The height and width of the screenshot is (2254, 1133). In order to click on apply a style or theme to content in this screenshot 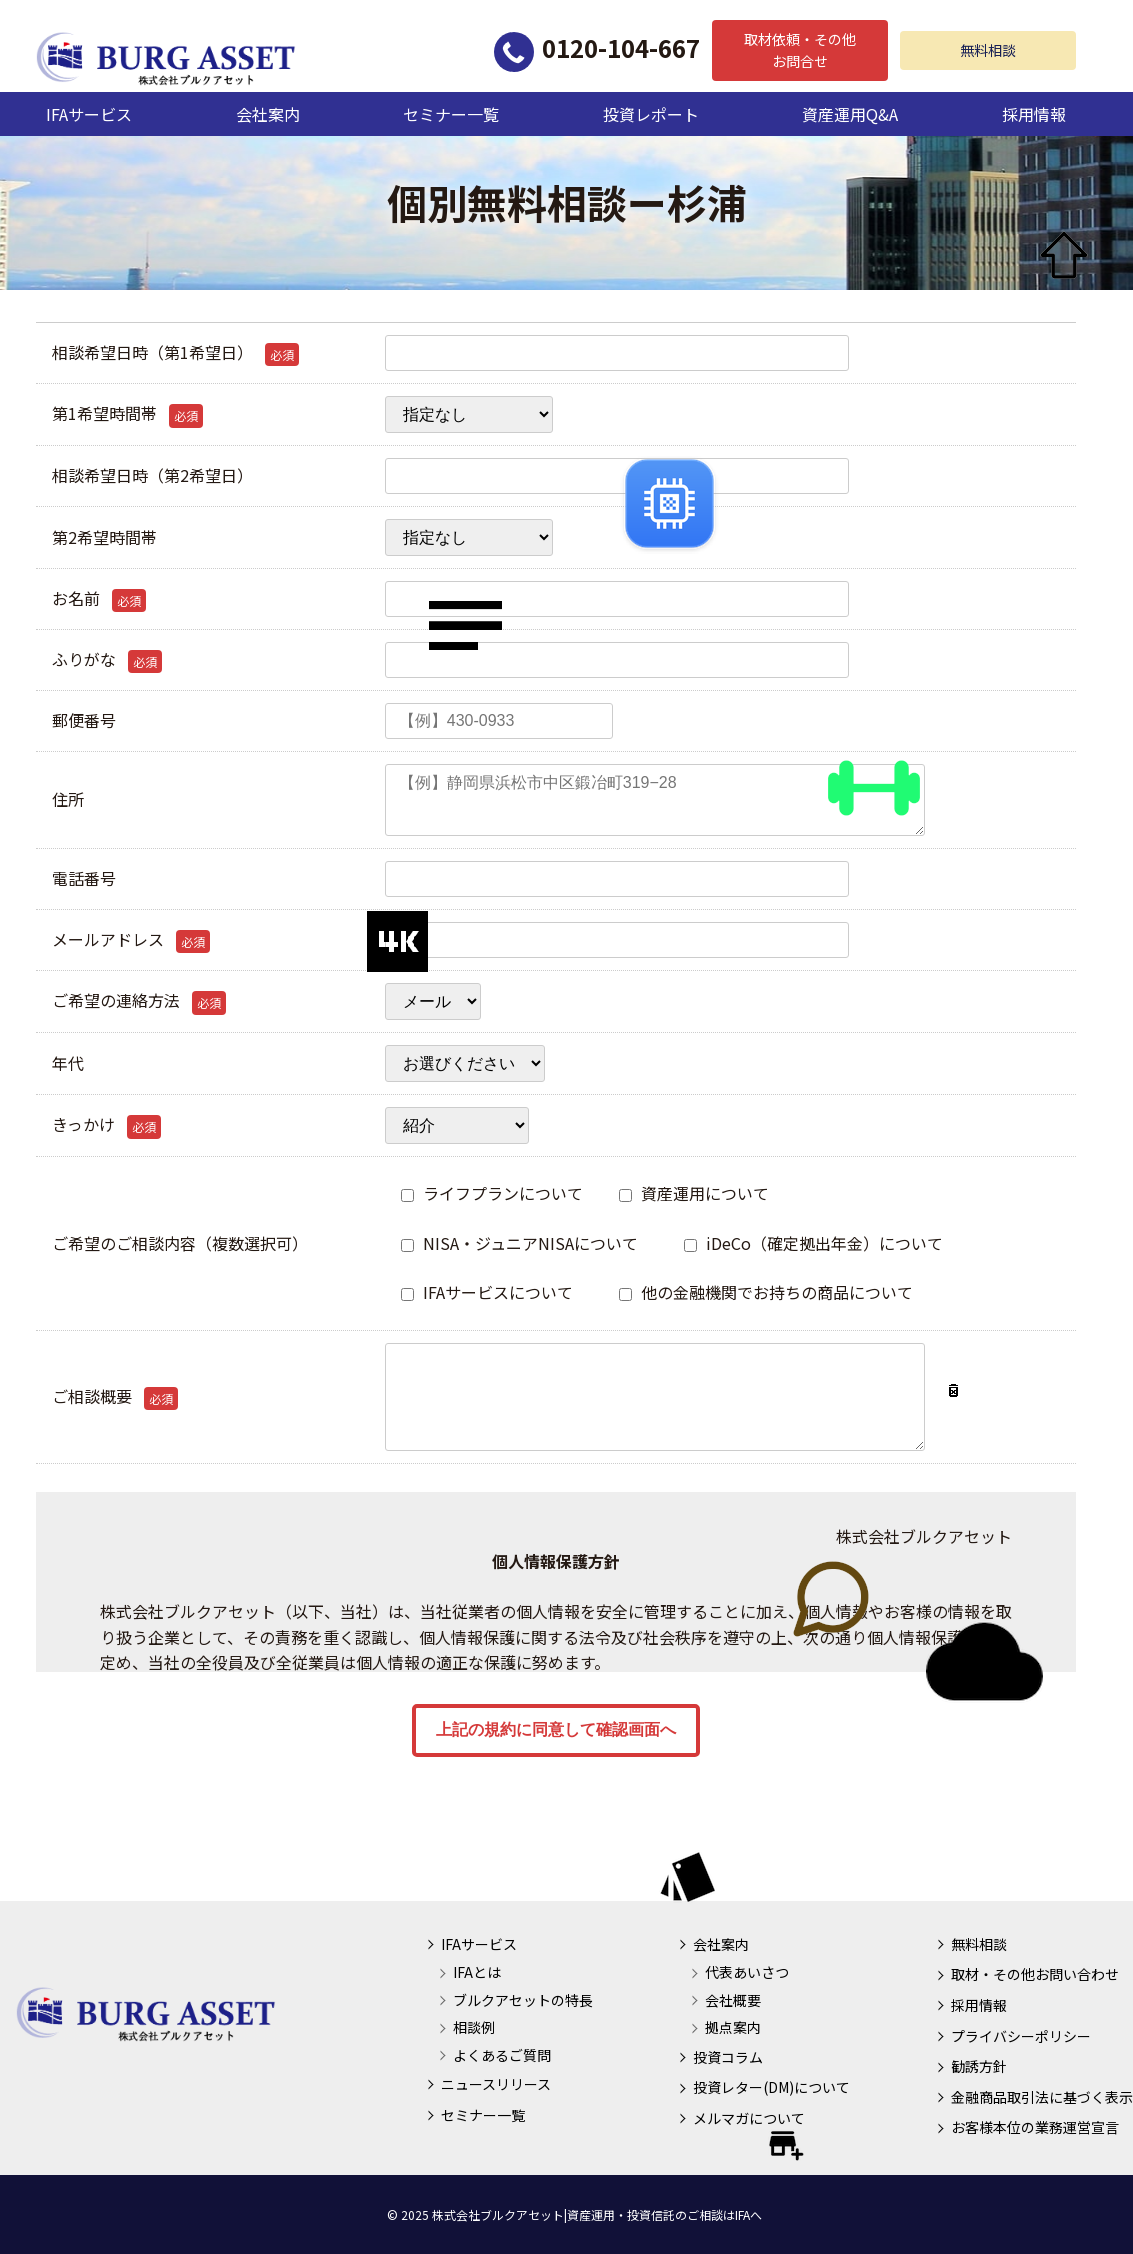, I will do `click(688, 1876)`.